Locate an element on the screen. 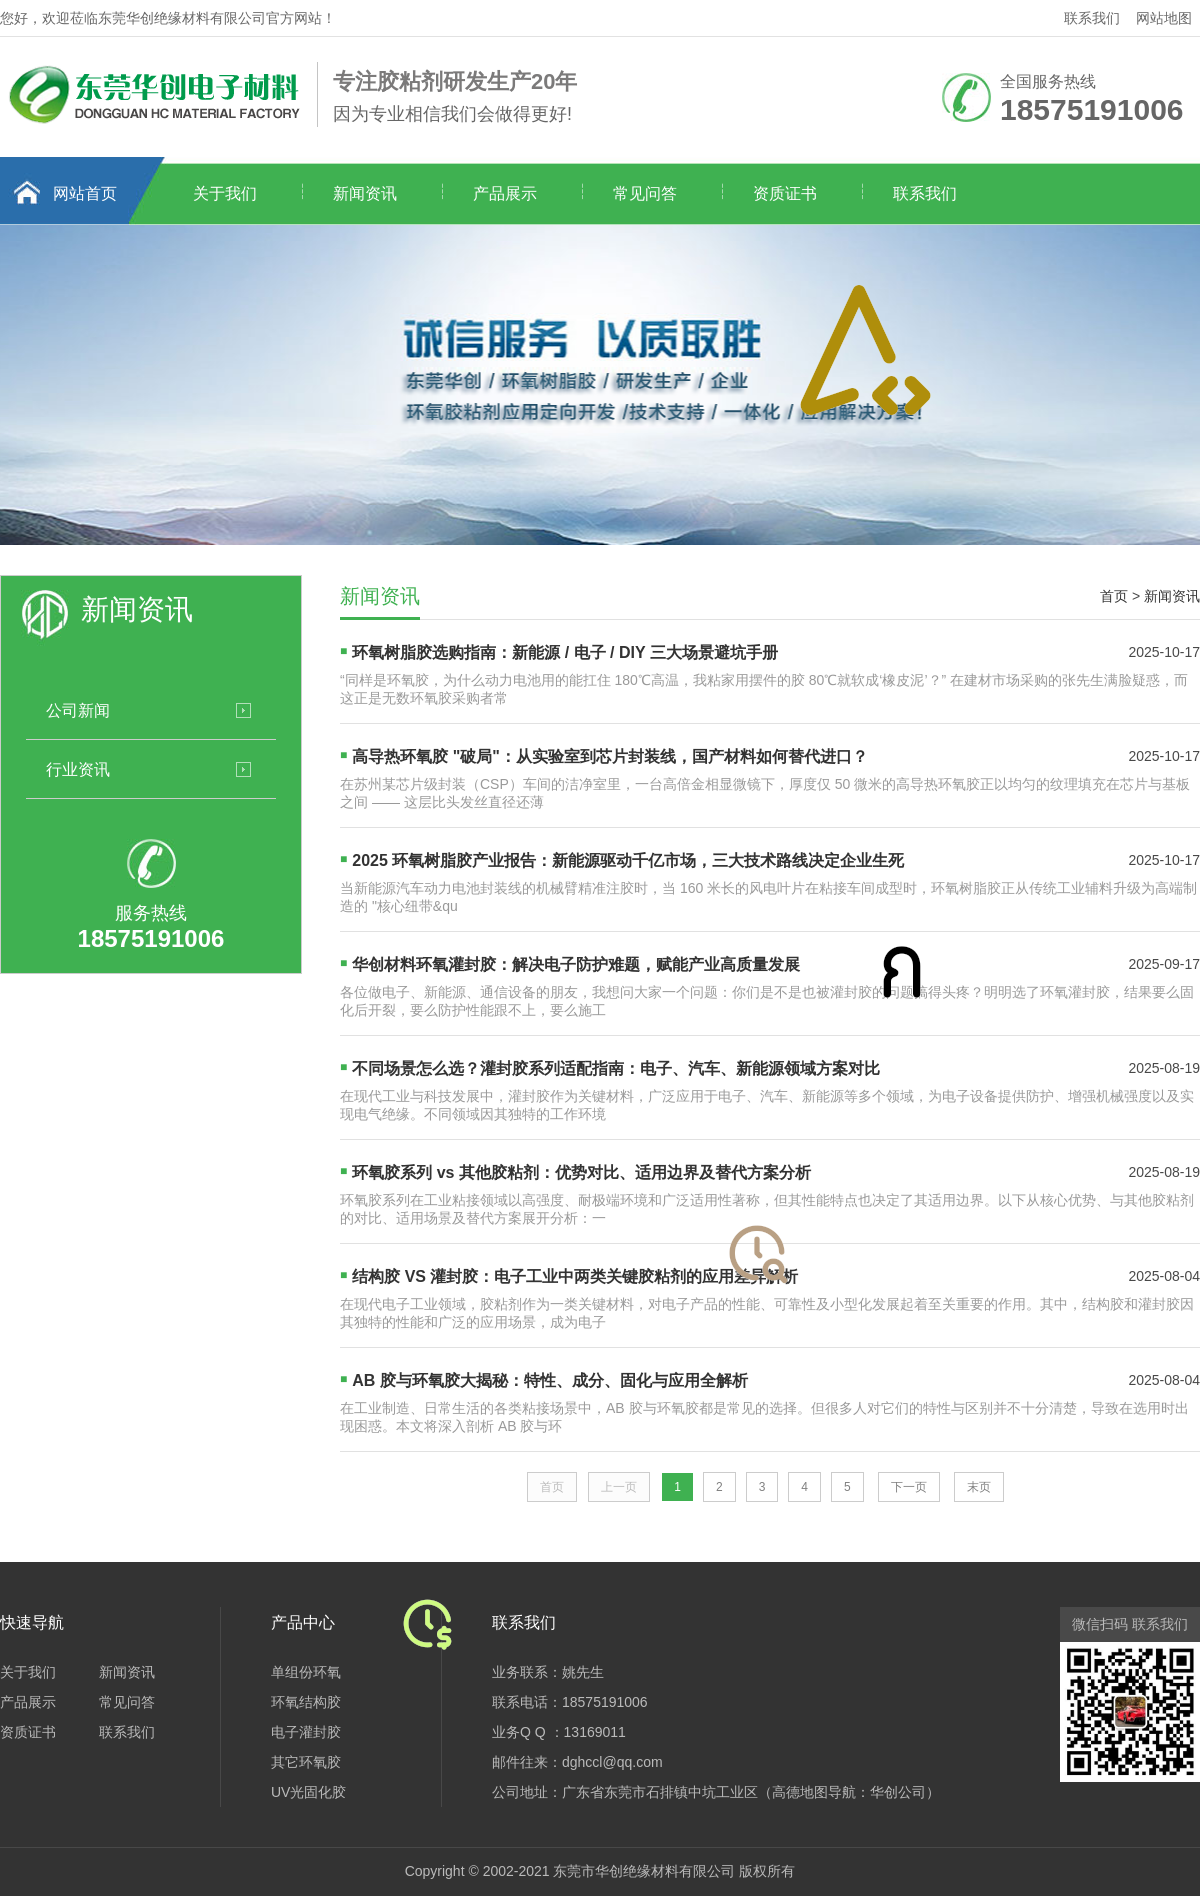 This screenshot has height=1896, width=1200. switch to Thai language input is located at coordinates (902, 972).